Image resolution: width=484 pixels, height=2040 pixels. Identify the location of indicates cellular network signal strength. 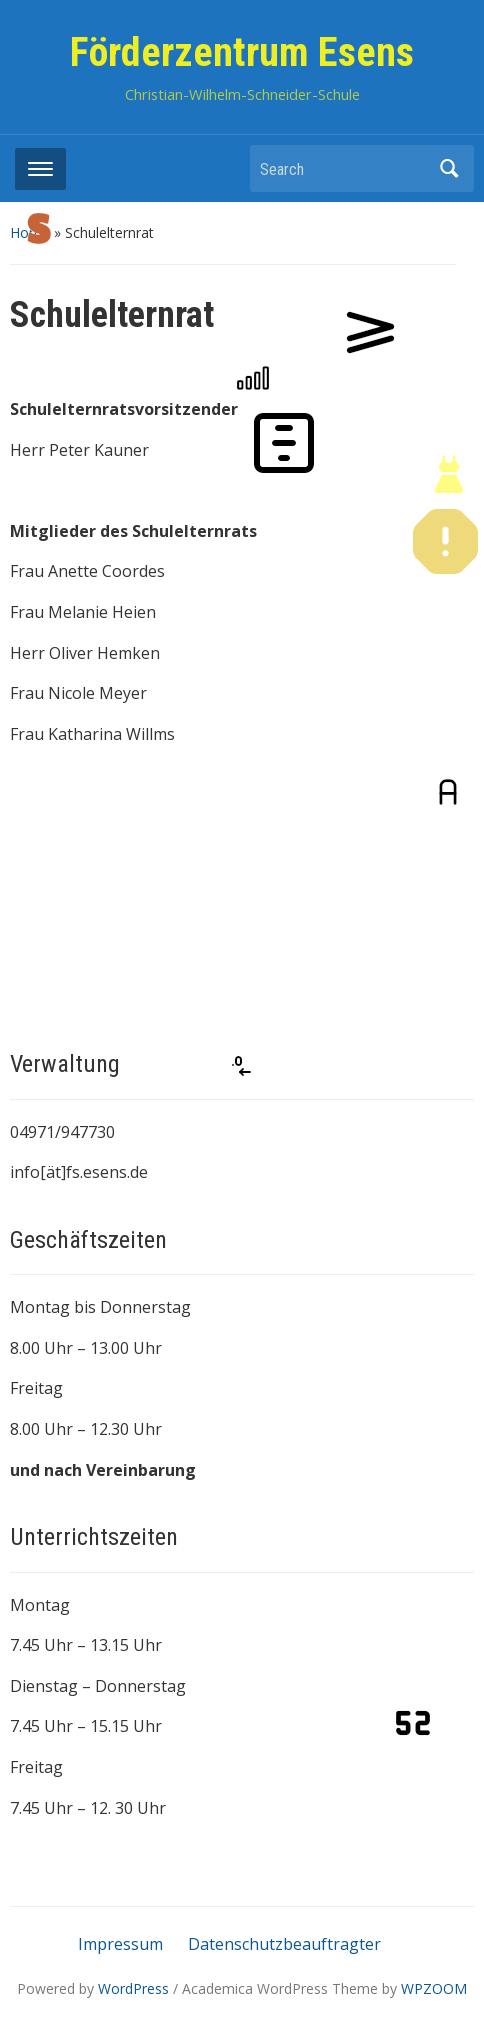
(253, 378).